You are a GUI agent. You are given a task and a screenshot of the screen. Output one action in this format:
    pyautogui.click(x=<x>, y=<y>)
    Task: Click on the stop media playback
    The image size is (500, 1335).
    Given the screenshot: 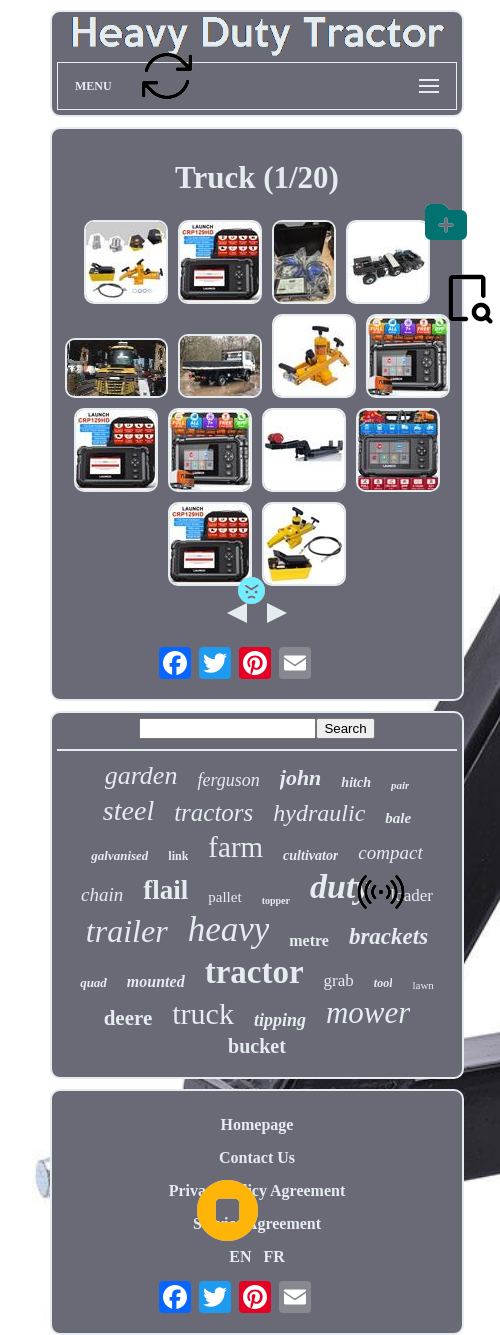 What is the action you would take?
    pyautogui.click(x=227, y=1210)
    